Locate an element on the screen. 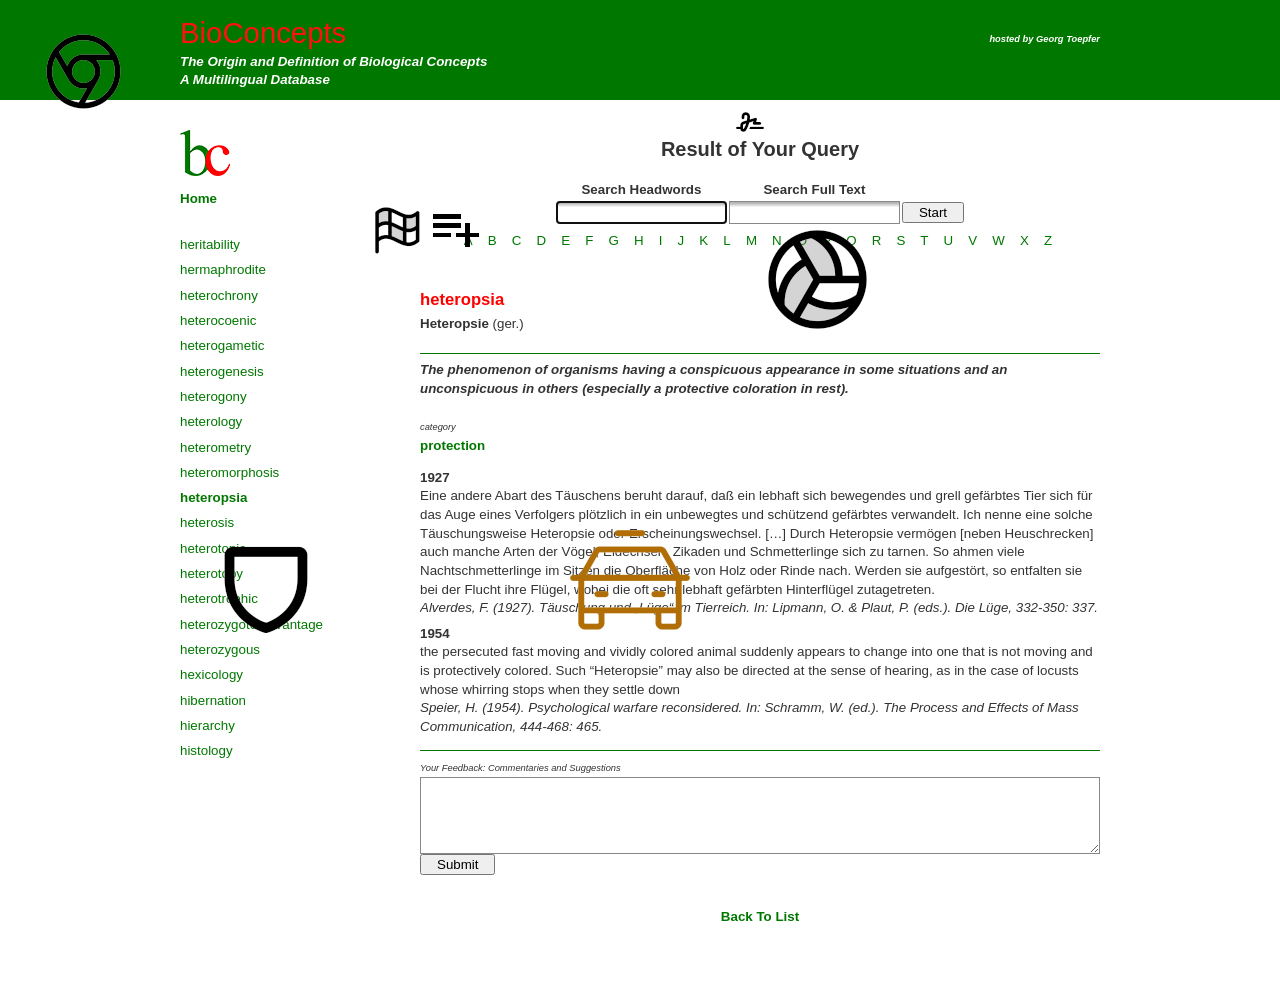 This screenshot has width=1280, height=987. open Google Chrome browser is located at coordinates (83, 71).